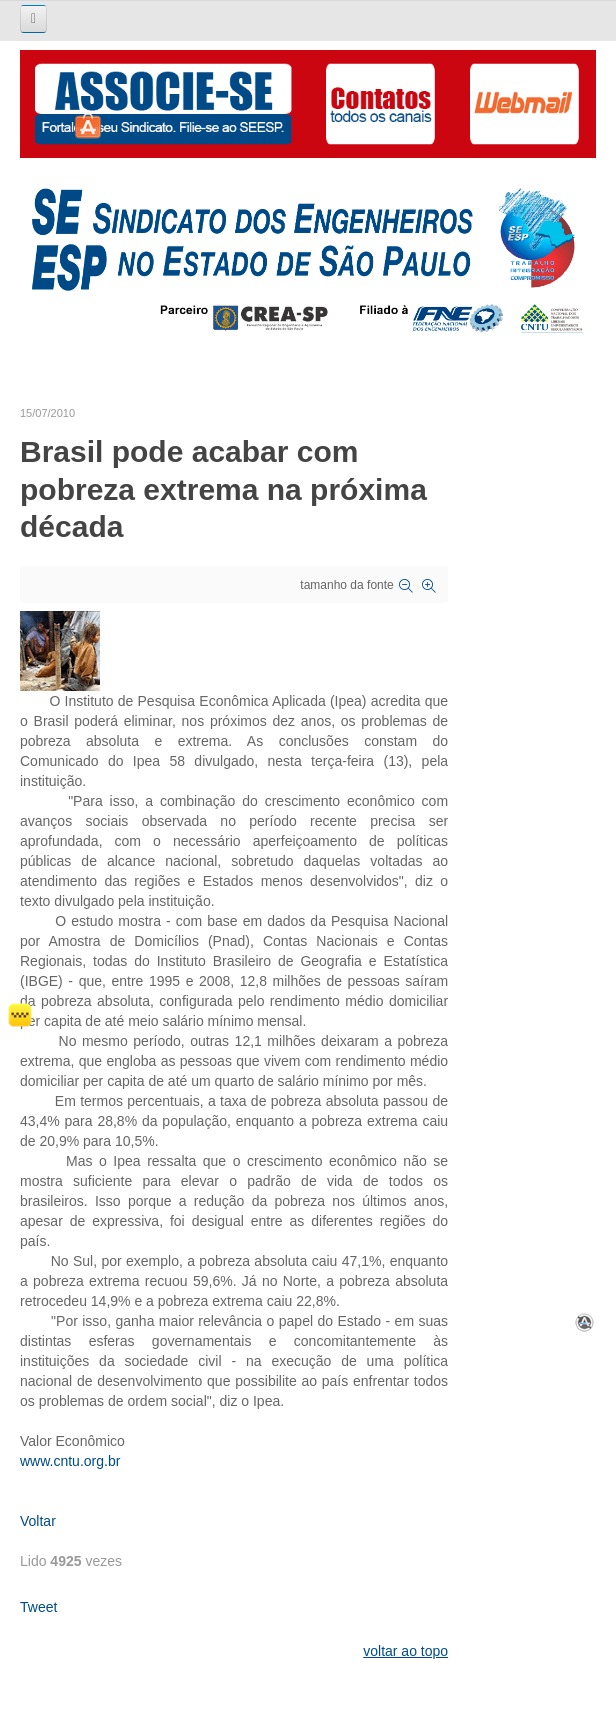 The width and height of the screenshot is (616, 1729). What do you see at coordinates (88, 127) in the screenshot?
I see `open the software center to browse and install applications` at bounding box center [88, 127].